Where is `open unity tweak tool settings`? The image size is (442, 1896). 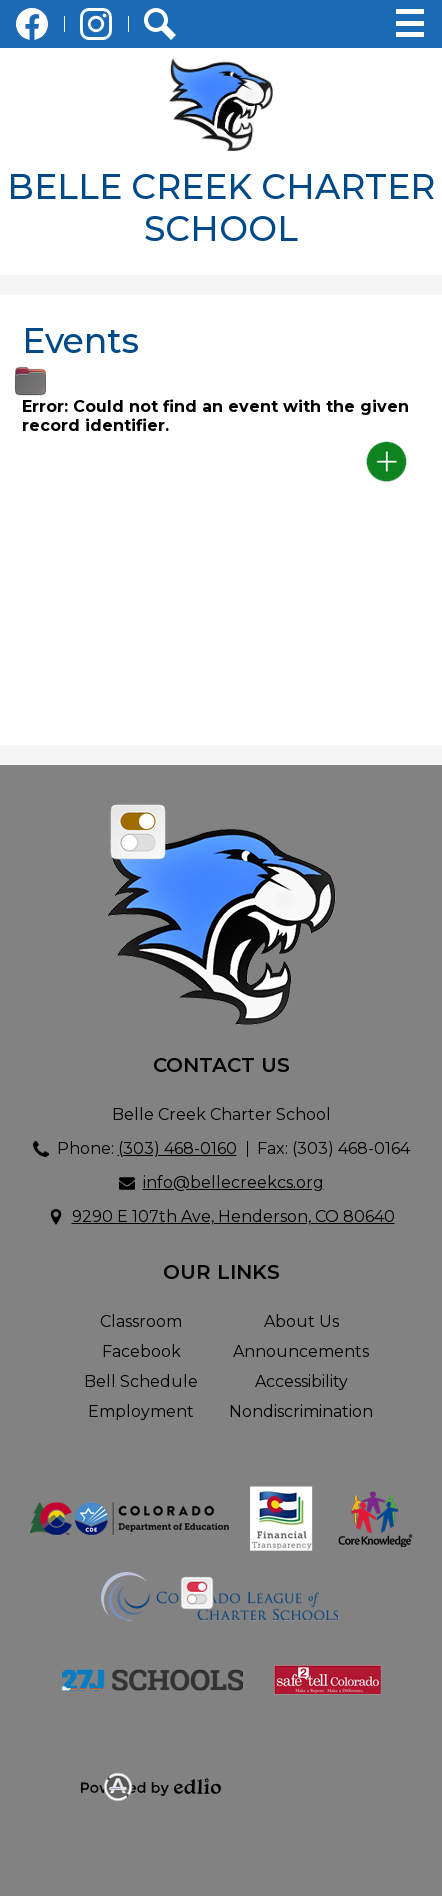
open unity tweak tool settings is located at coordinates (138, 832).